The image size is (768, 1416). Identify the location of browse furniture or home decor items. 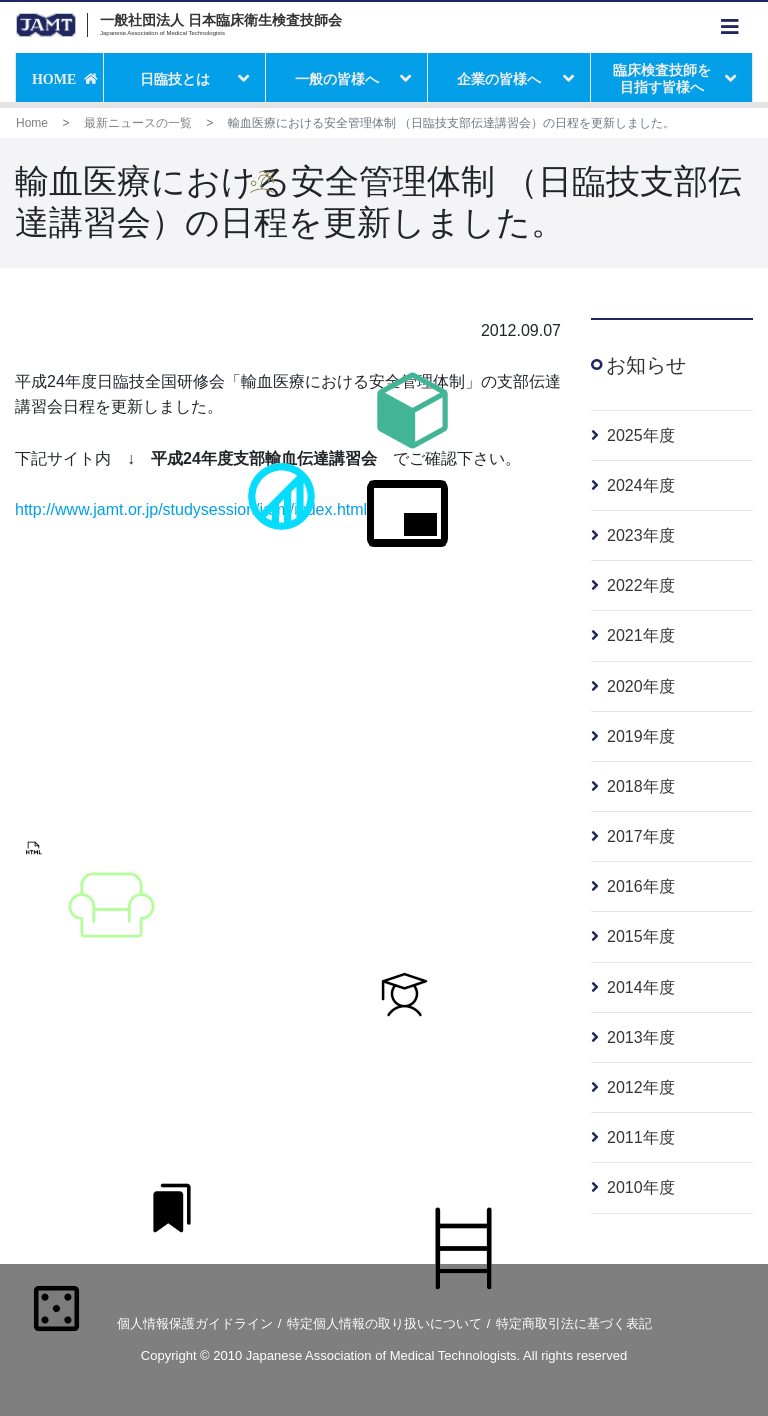
(111, 906).